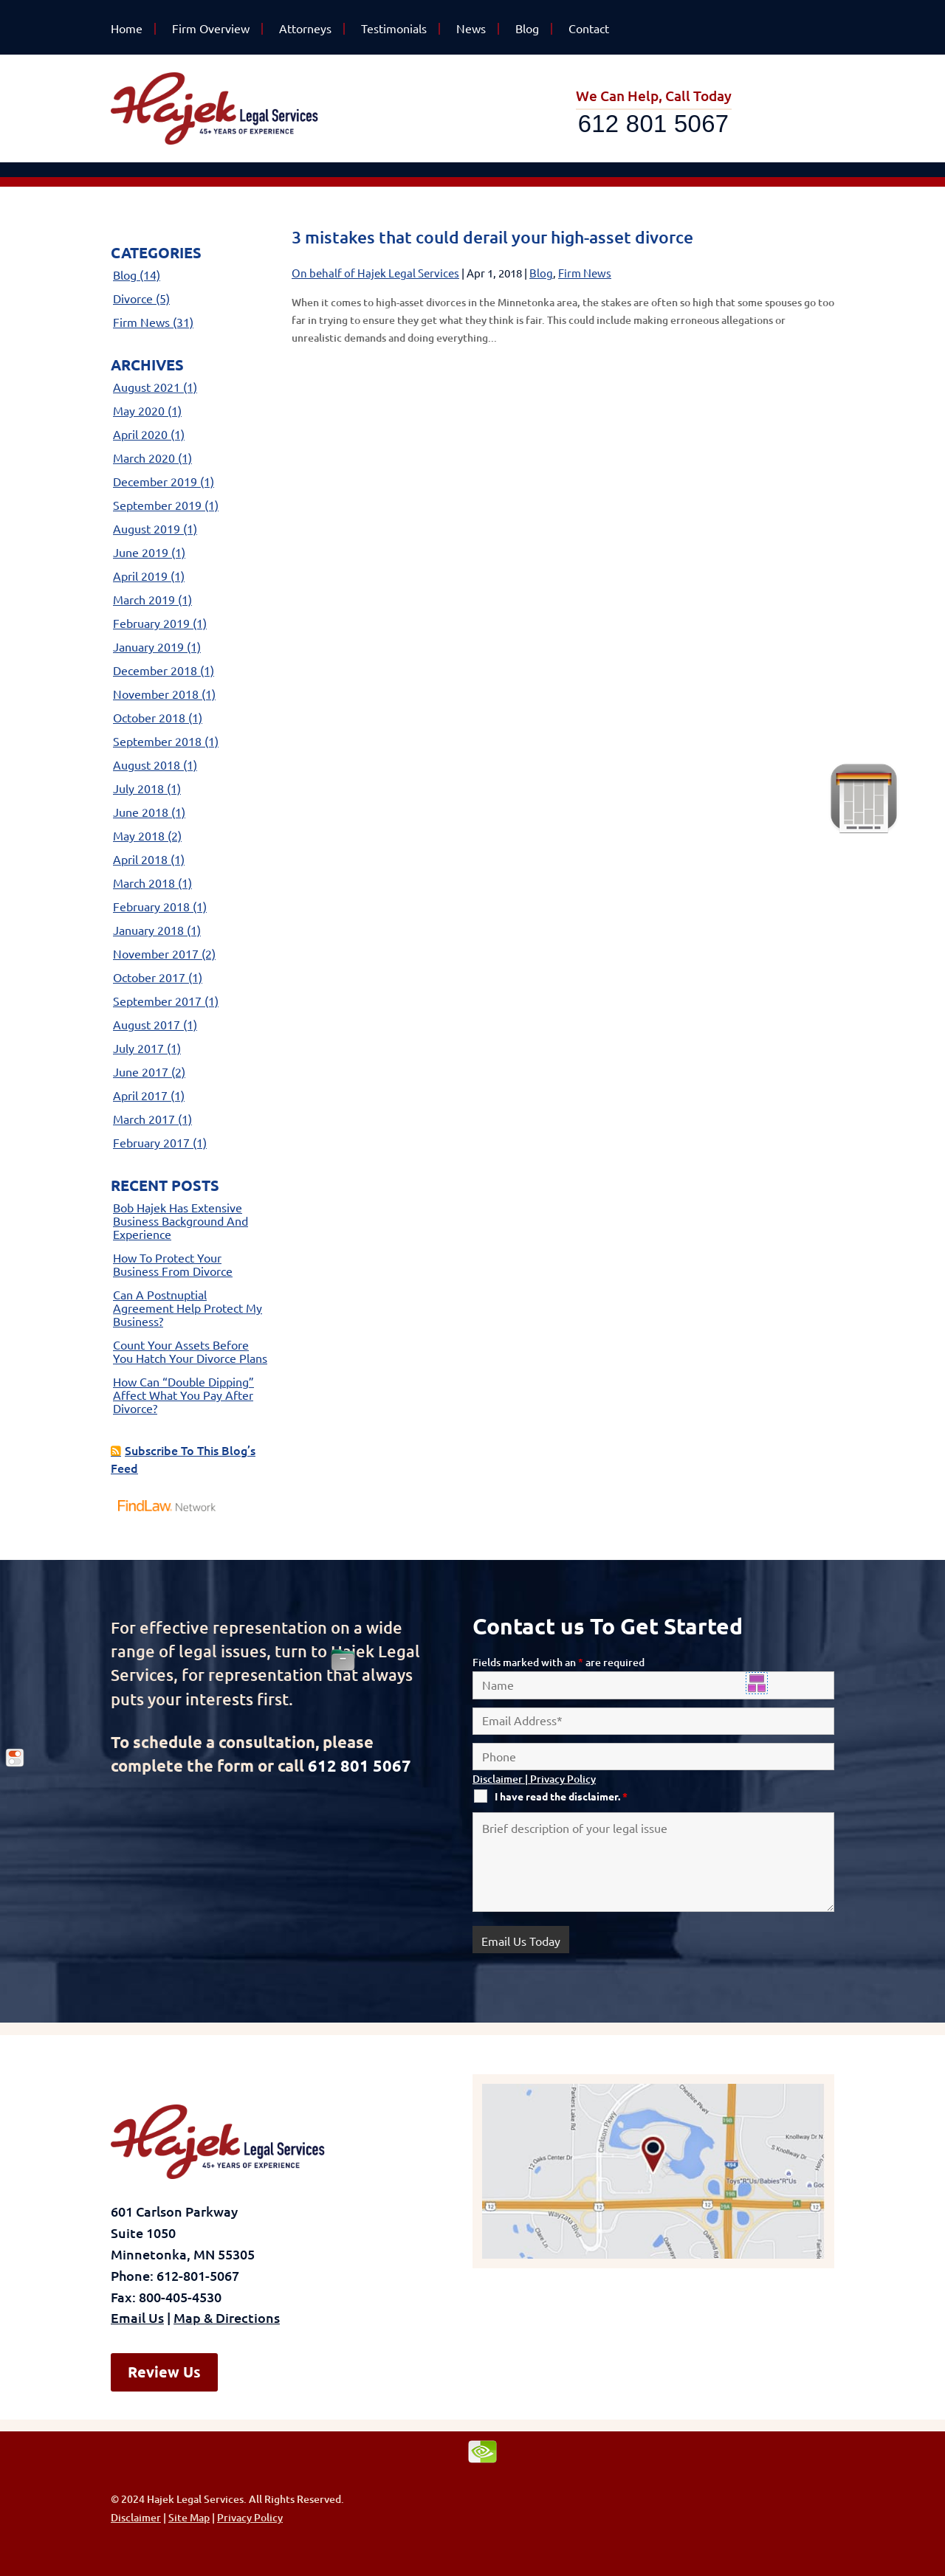 Image resolution: width=945 pixels, height=2576 pixels. Describe the element at coordinates (15, 1758) in the screenshot. I see `open system tweaks or settings customization` at that location.